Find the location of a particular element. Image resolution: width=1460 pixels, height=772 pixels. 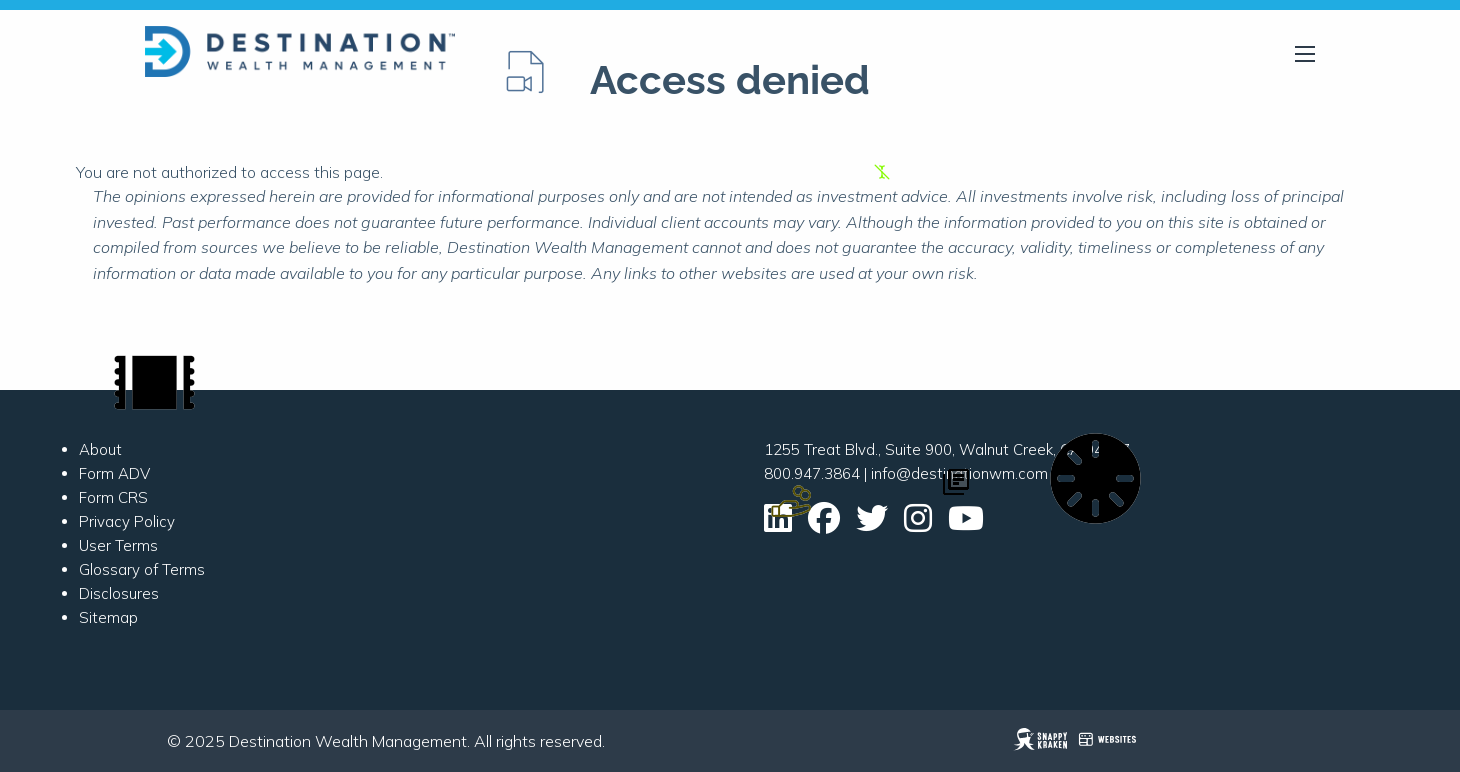

view rug or carpet products is located at coordinates (154, 382).